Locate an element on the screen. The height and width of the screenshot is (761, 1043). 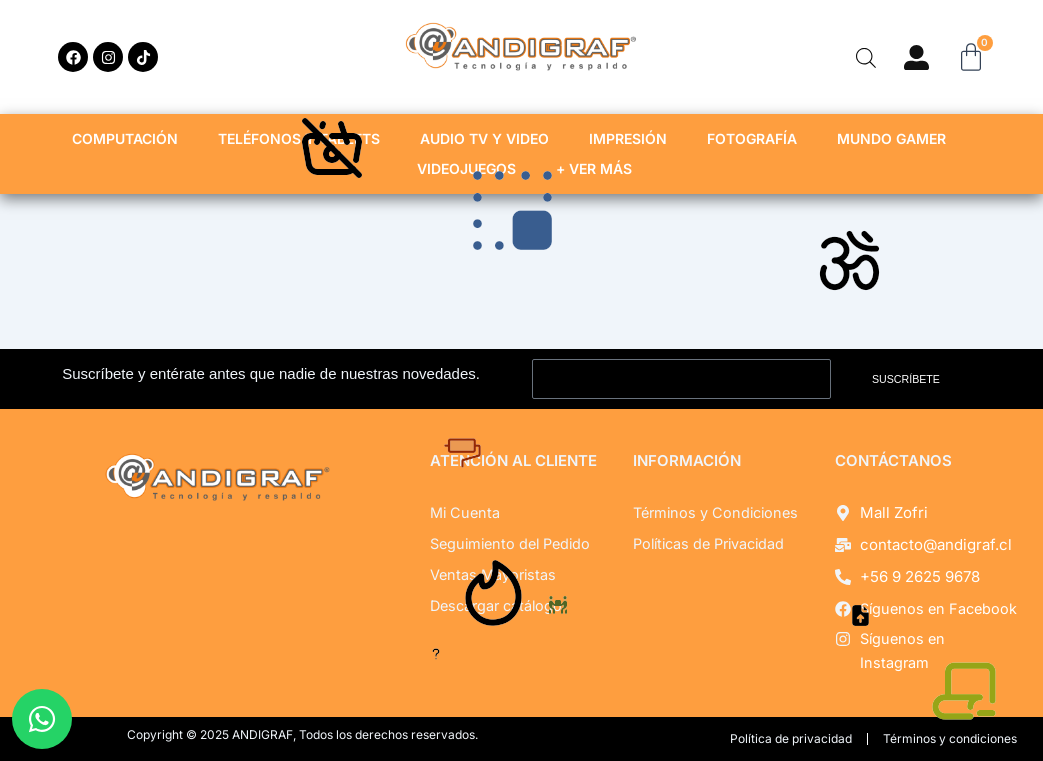
item unavailable for purchase is located at coordinates (332, 148).